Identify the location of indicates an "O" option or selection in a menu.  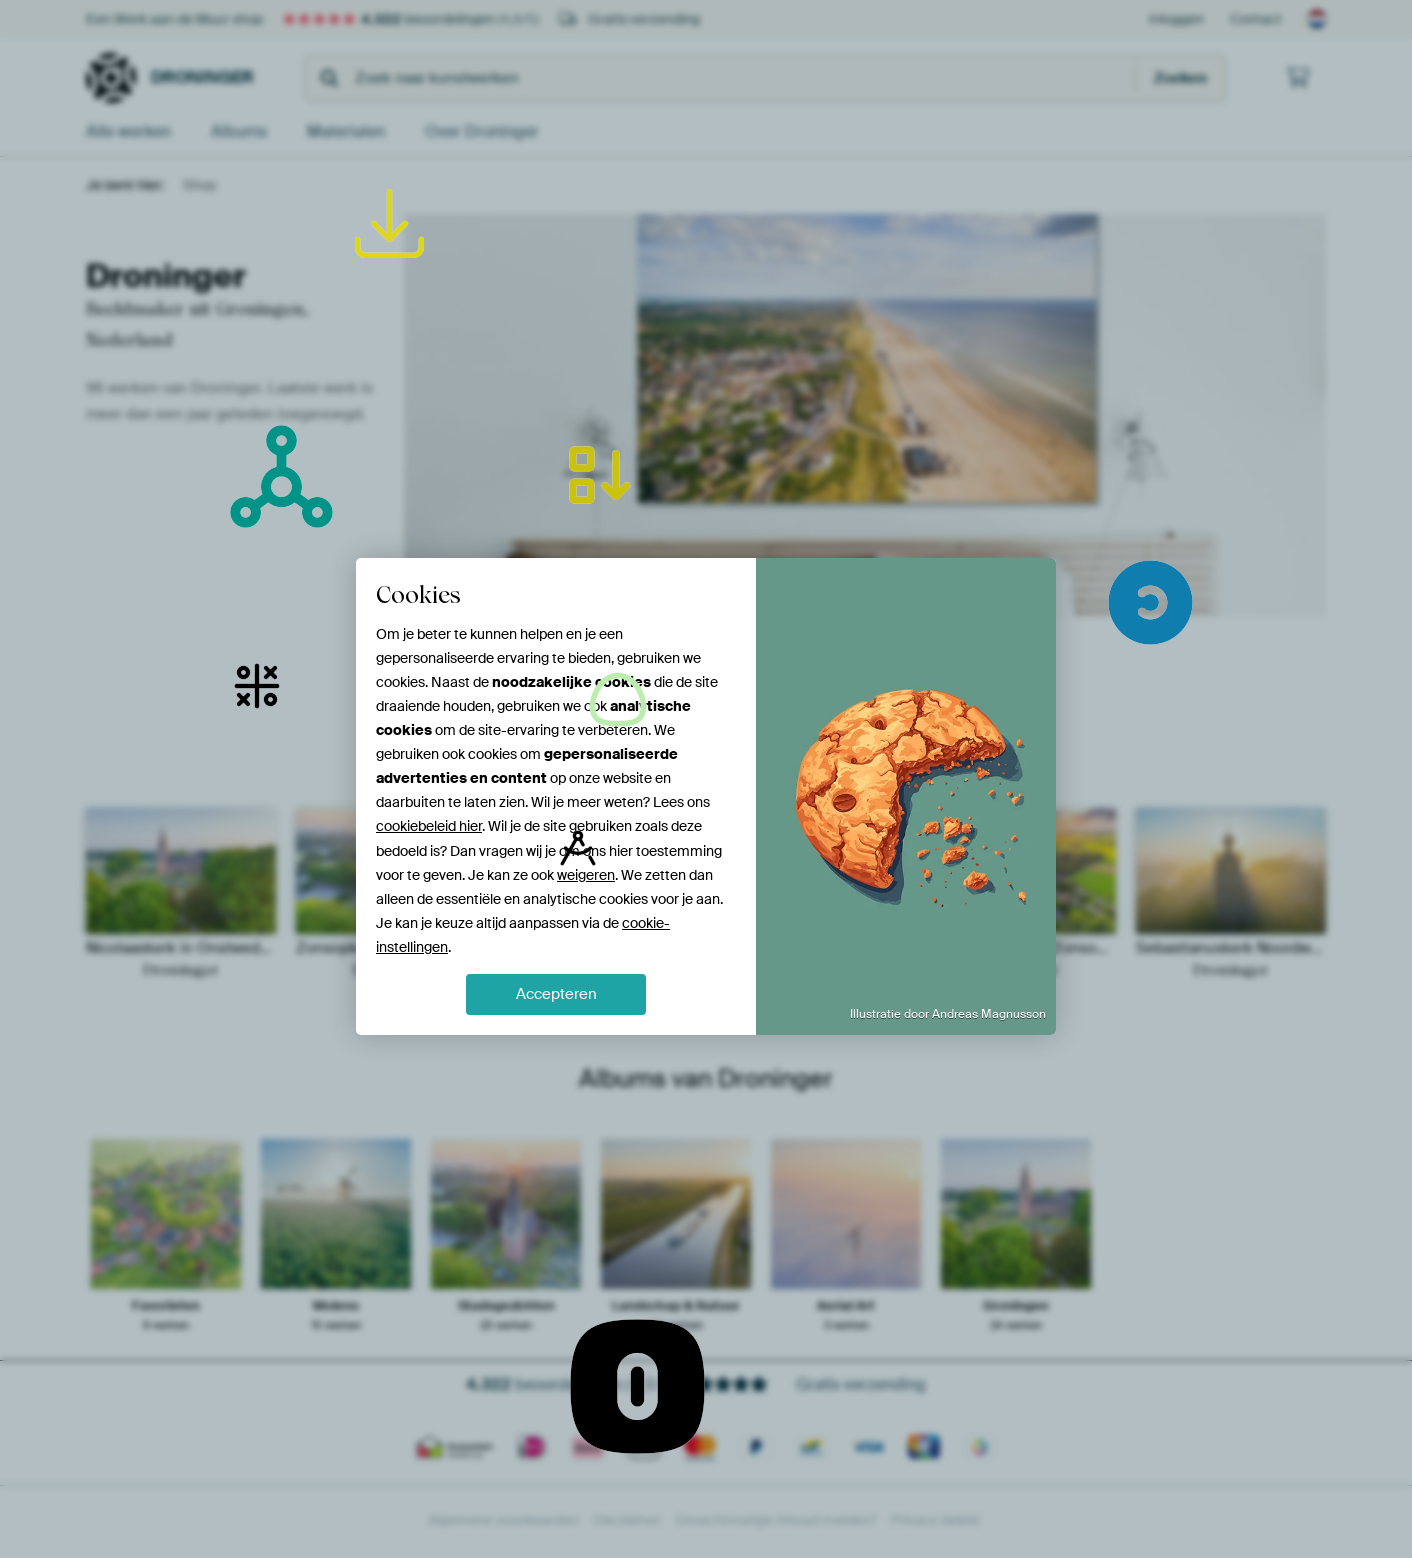
(637, 1386).